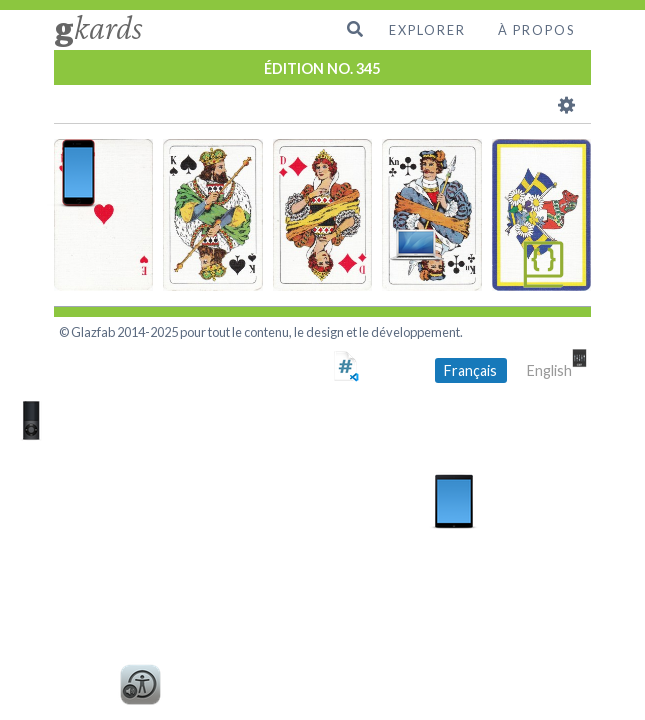 This screenshot has width=645, height=720. Describe the element at coordinates (140, 684) in the screenshot. I see `open voiceover accessibility settings` at that location.